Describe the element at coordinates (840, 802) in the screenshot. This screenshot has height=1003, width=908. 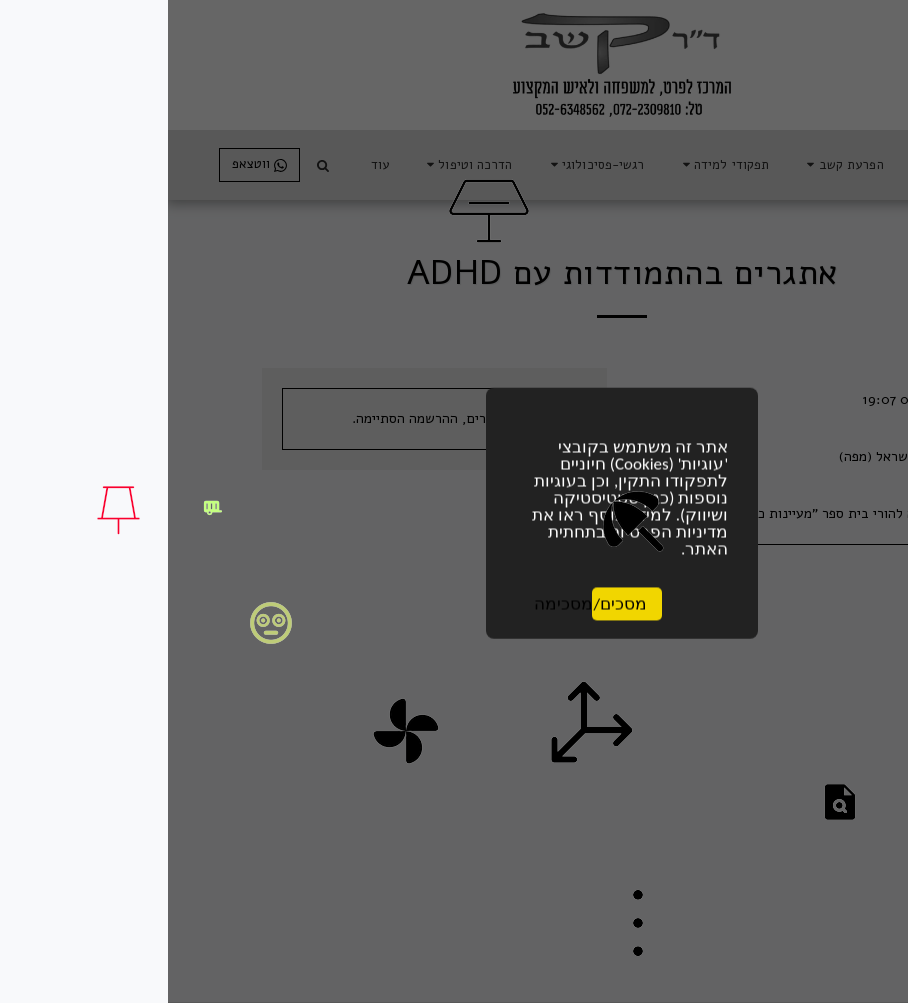
I see `search within a document` at that location.